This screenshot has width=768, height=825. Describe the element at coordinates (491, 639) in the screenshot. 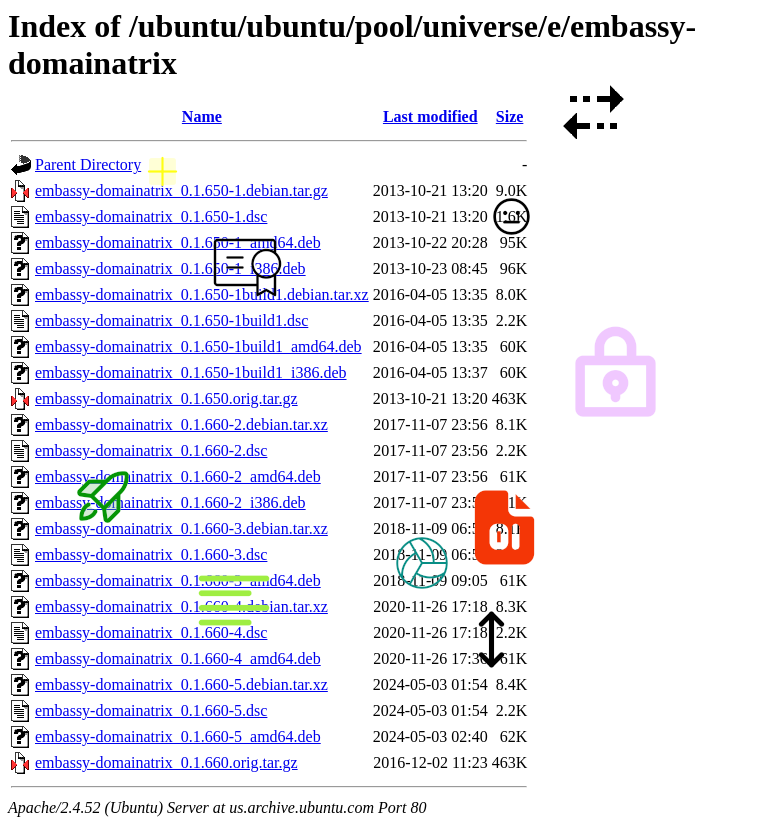

I see `resize element vertically` at that location.